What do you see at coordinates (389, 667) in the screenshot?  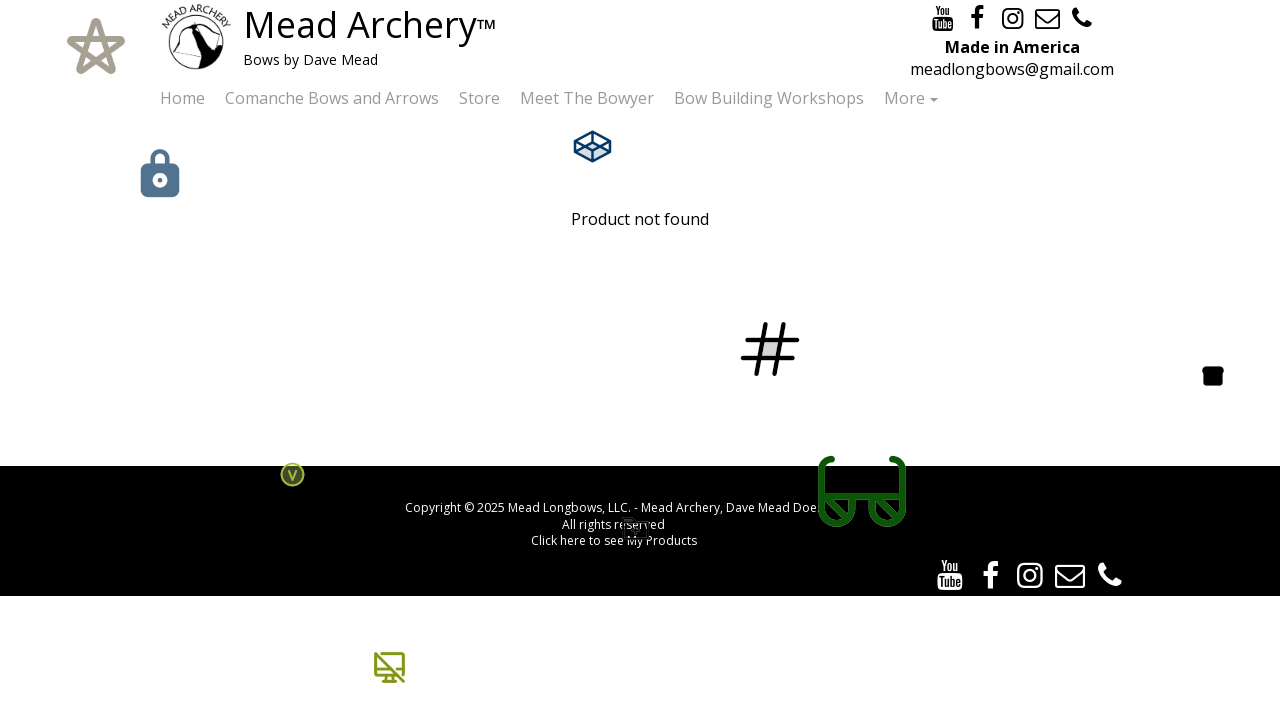 I see `indicates iMac or desktop computer is offline` at bounding box center [389, 667].